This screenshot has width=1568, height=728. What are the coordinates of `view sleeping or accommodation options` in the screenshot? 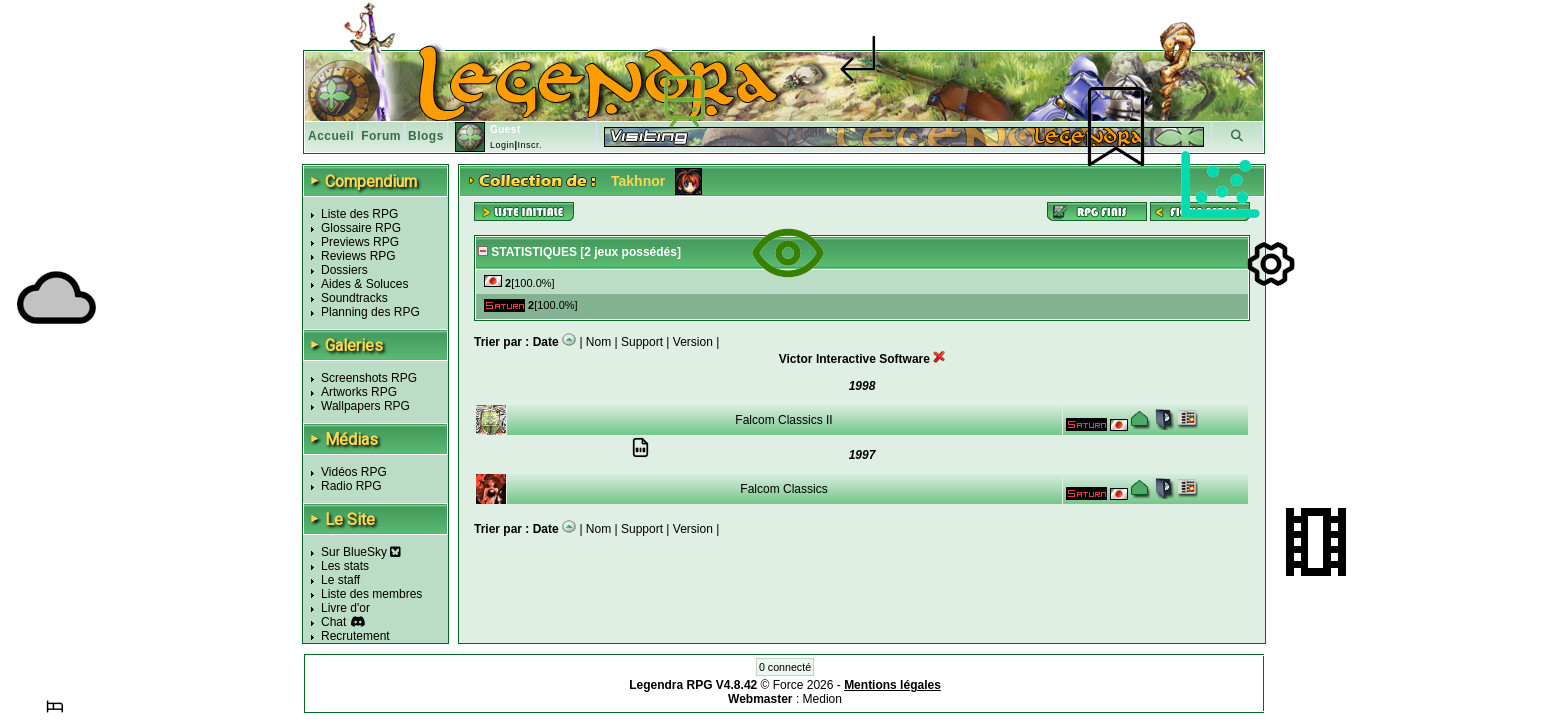 It's located at (54, 706).